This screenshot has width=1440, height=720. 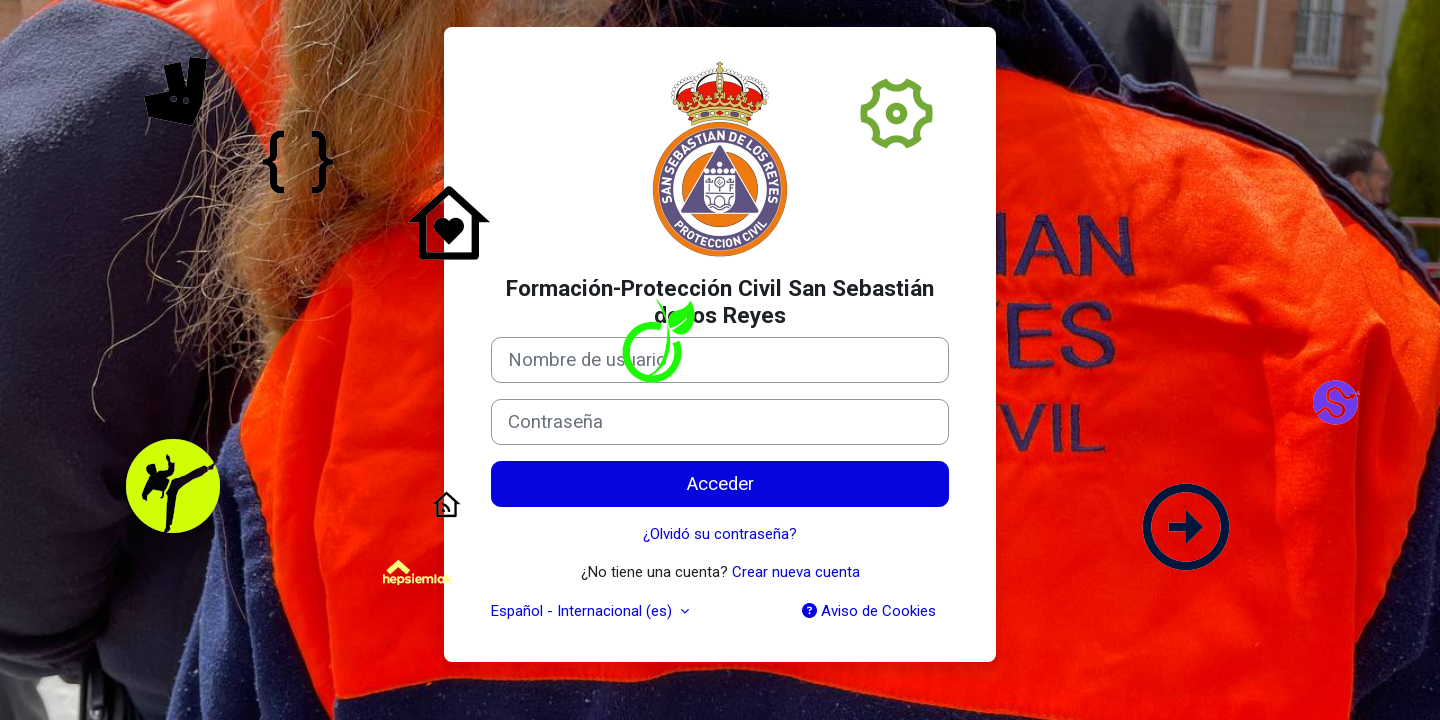 I want to click on link to viadeo professional network profile, so click(x=658, y=340).